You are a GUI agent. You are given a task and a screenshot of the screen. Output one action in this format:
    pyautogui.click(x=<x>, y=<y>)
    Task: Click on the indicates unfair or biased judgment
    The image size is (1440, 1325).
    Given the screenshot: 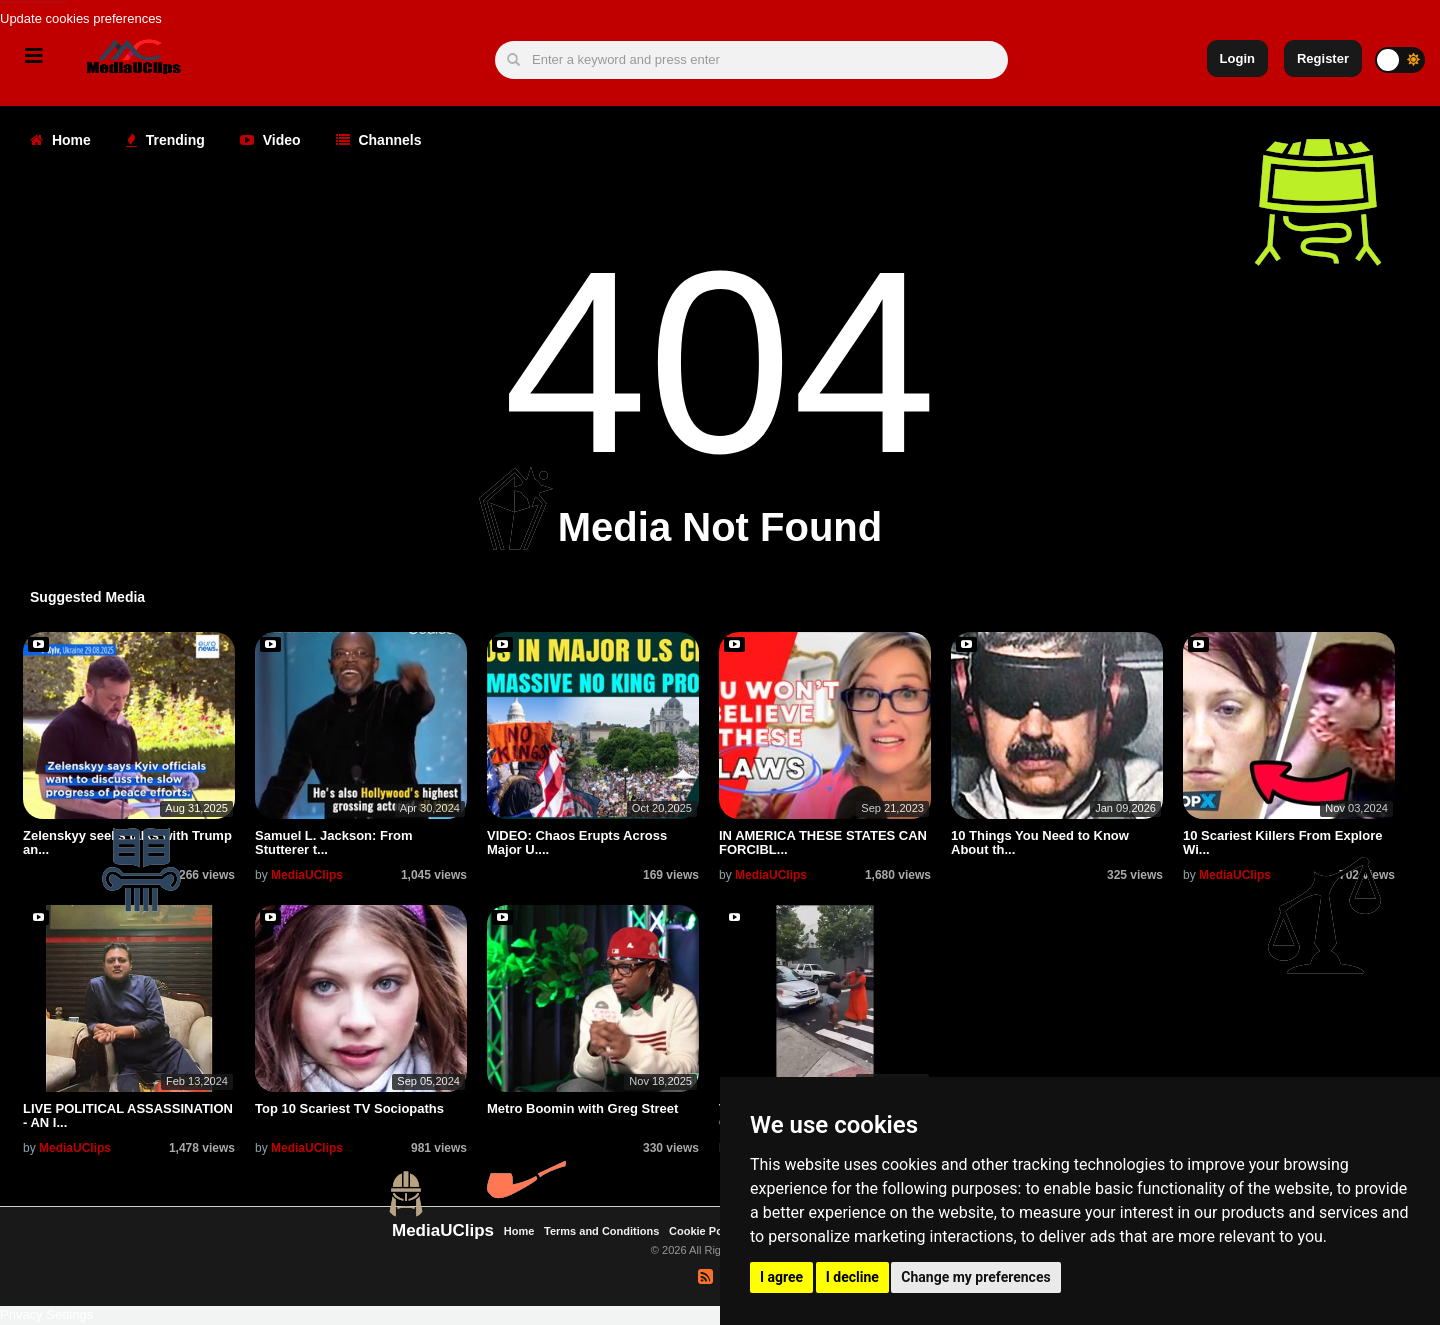 What is the action you would take?
    pyautogui.click(x=1324, y=915)
    